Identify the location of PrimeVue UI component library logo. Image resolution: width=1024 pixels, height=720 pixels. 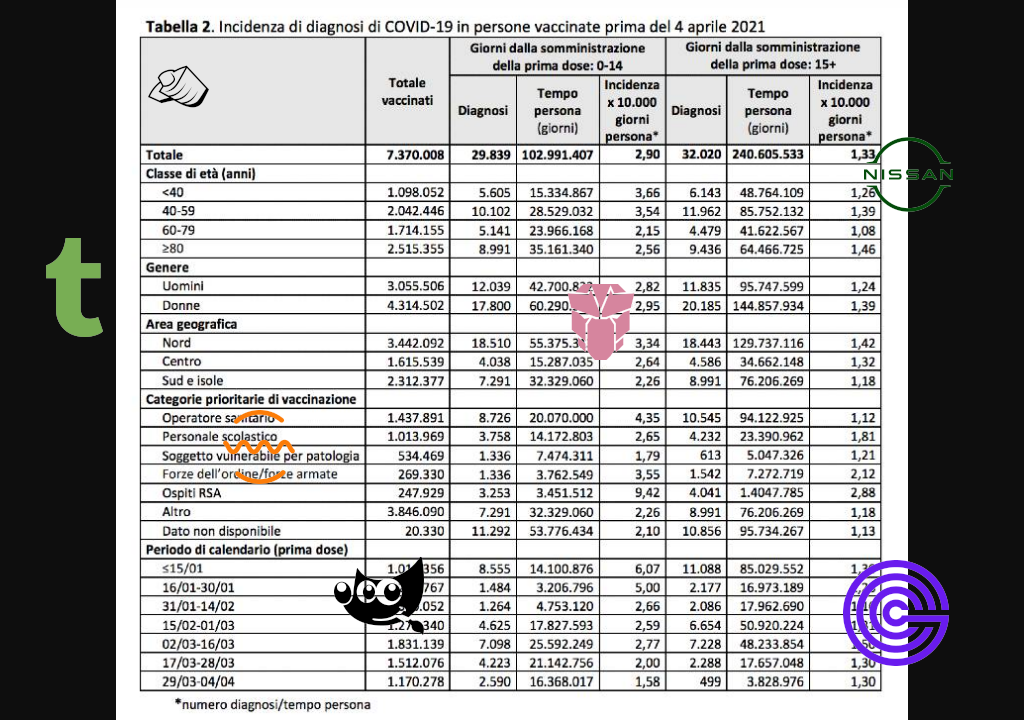
(601, 322).